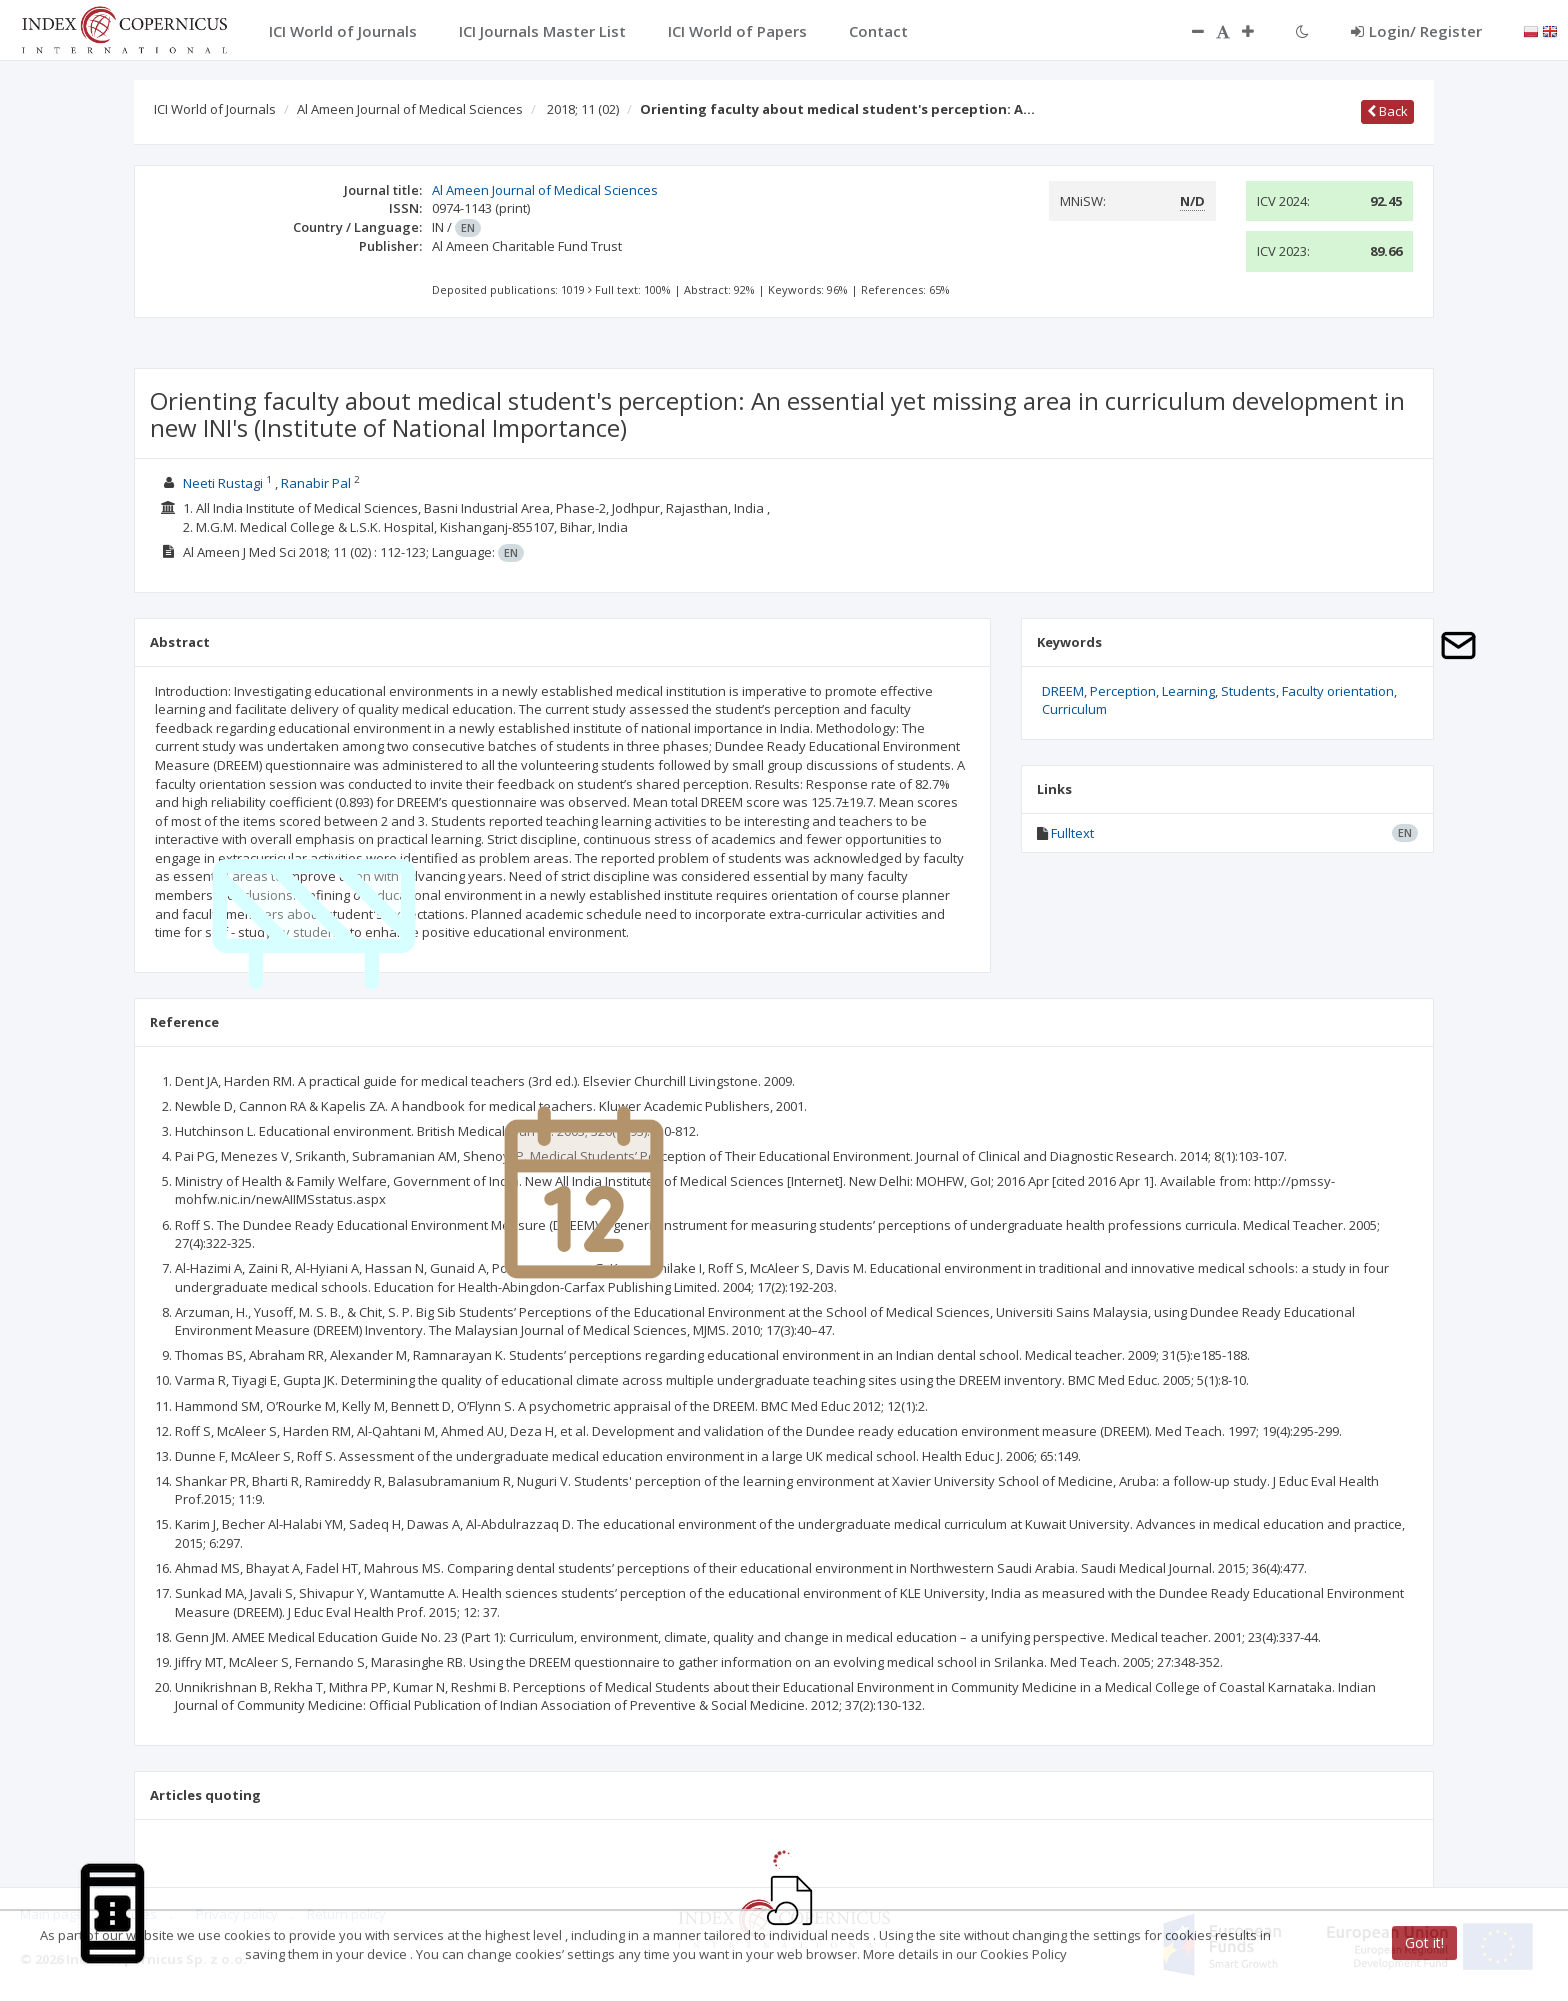 The width and height of the screenshot is (1568, 2001). What do you see at coordinates (314, 917) in the screenshot?
I see `indicates a blocked or restricted area` at bounding box center [314, 917].